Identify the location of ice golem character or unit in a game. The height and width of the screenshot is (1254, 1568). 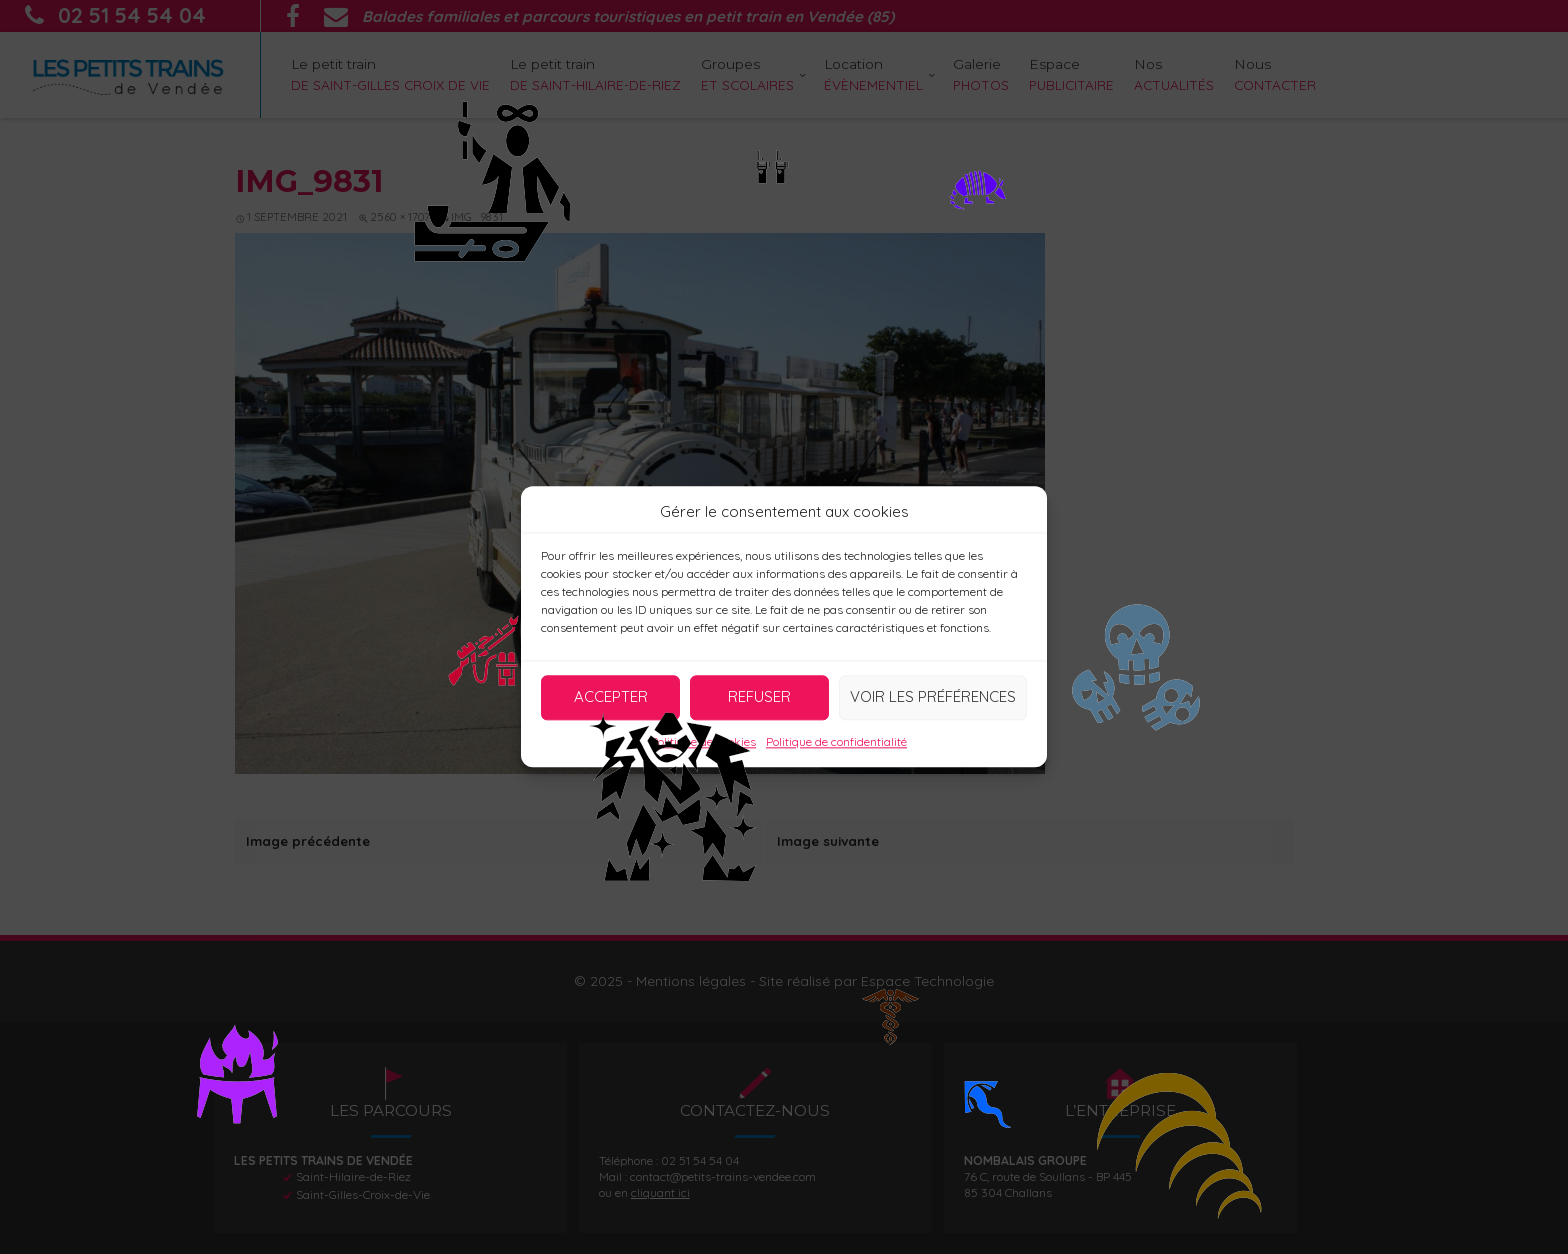
(673, 796).